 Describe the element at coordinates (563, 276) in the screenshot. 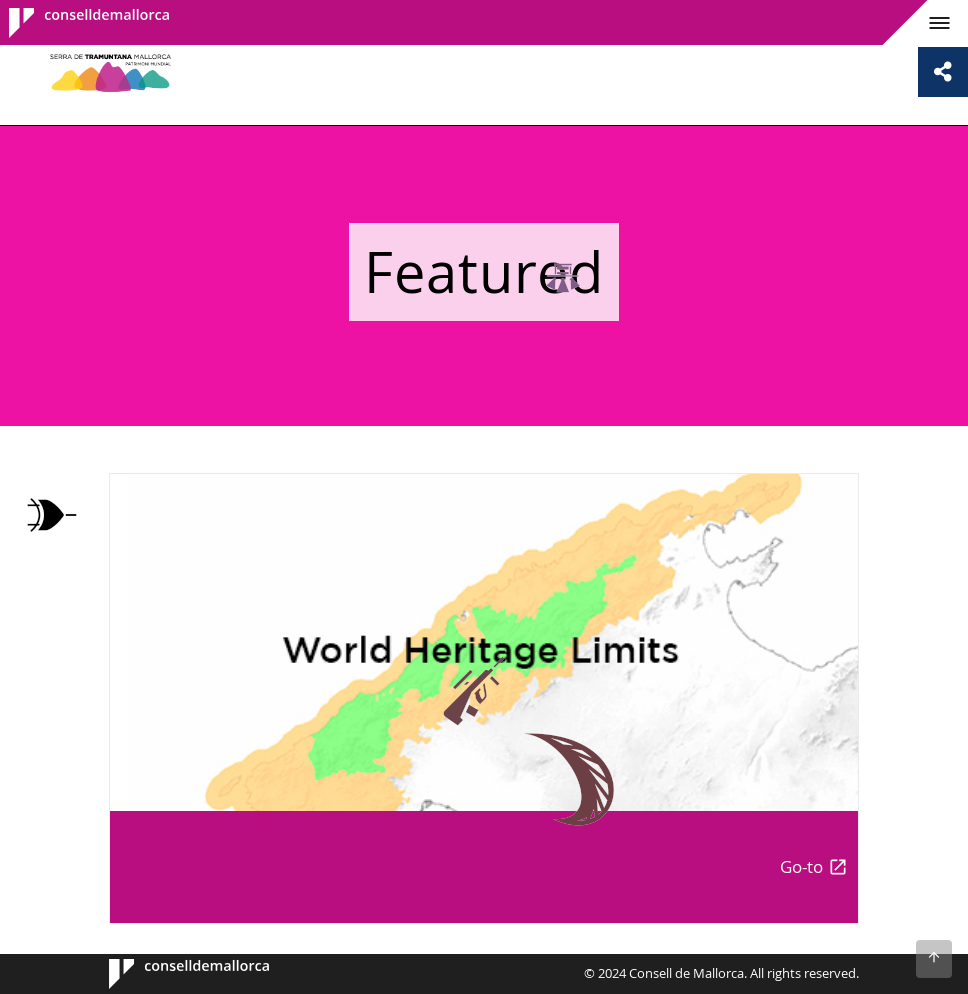

I see `launch an assault on enemy fortification` at that location.